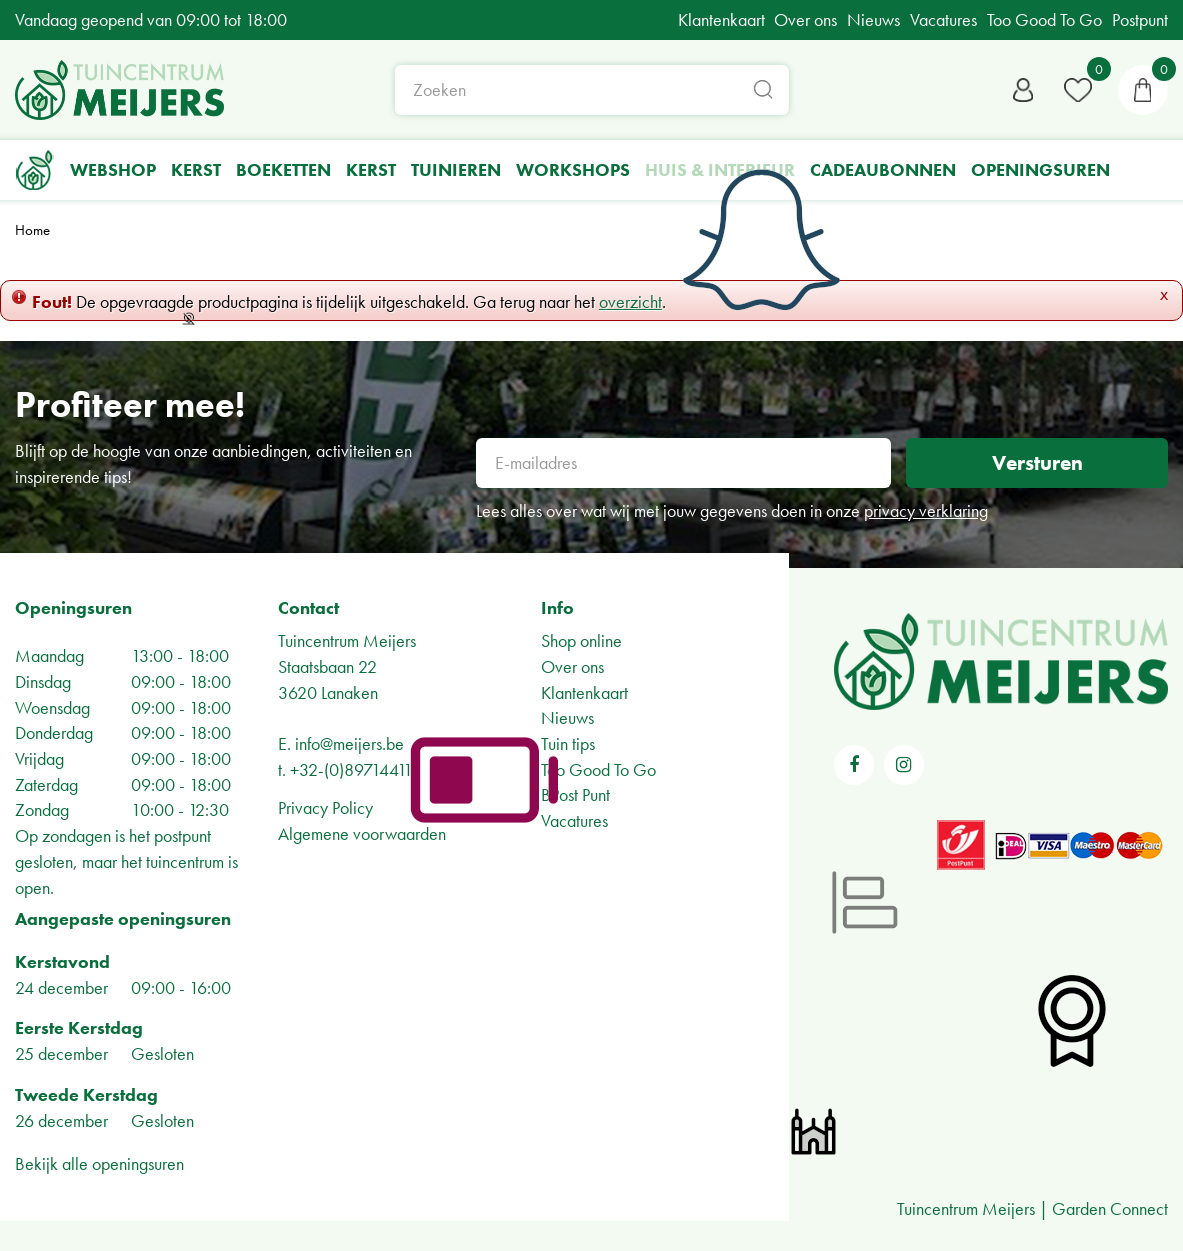 This screenshot has width=1183, height=1251. What do you see at coordinates (189, 319) in the screenshot?
I see `webcam is disabled or turned off` at bounding box center [189, 319].